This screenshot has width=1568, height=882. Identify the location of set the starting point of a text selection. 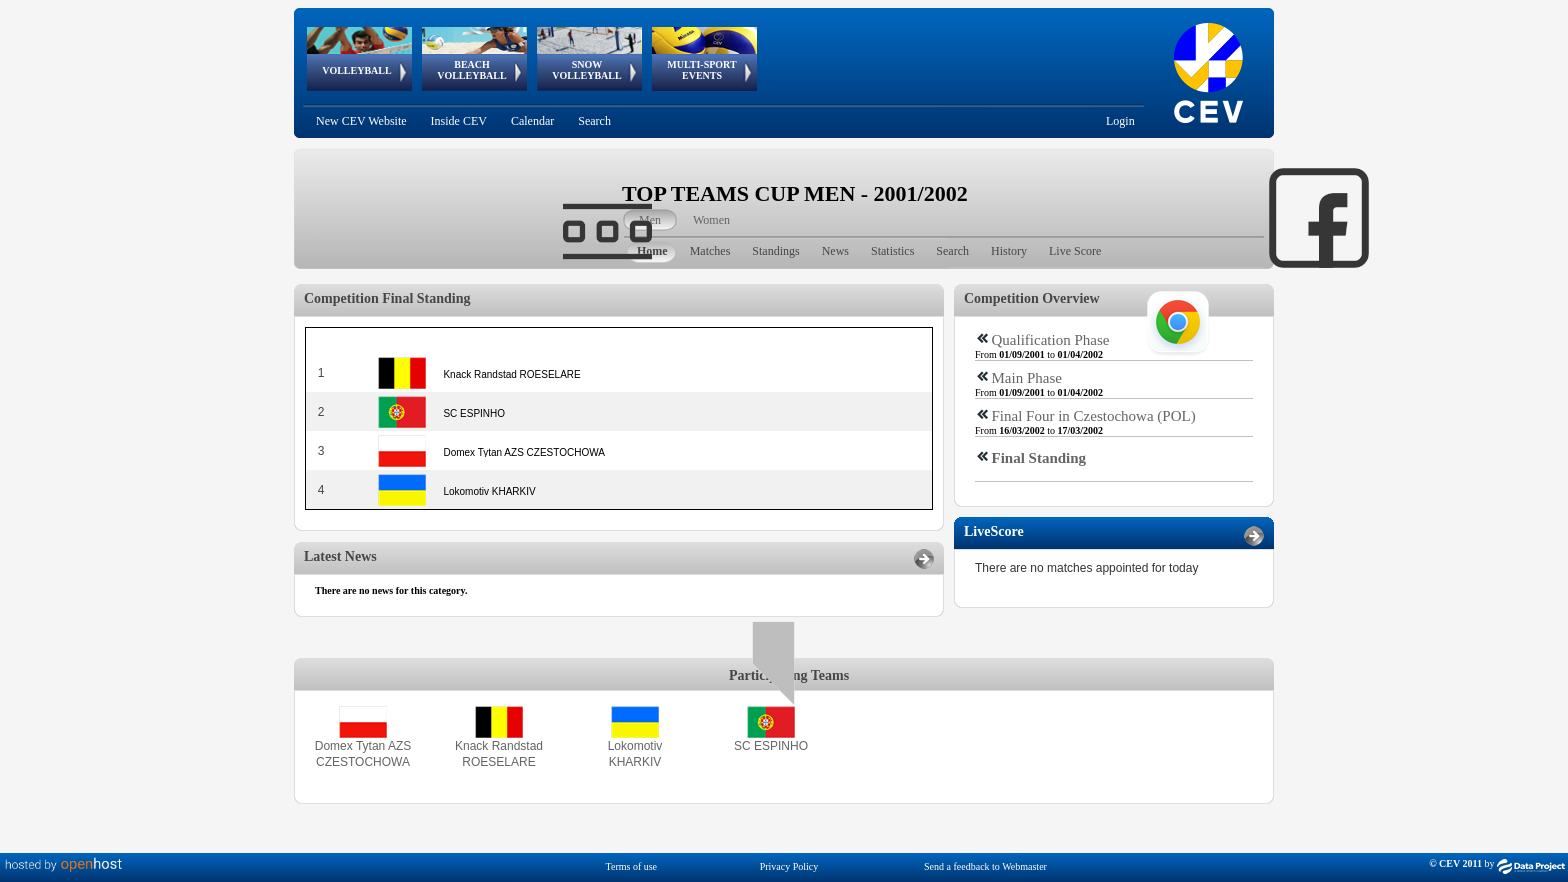
(773, 663).